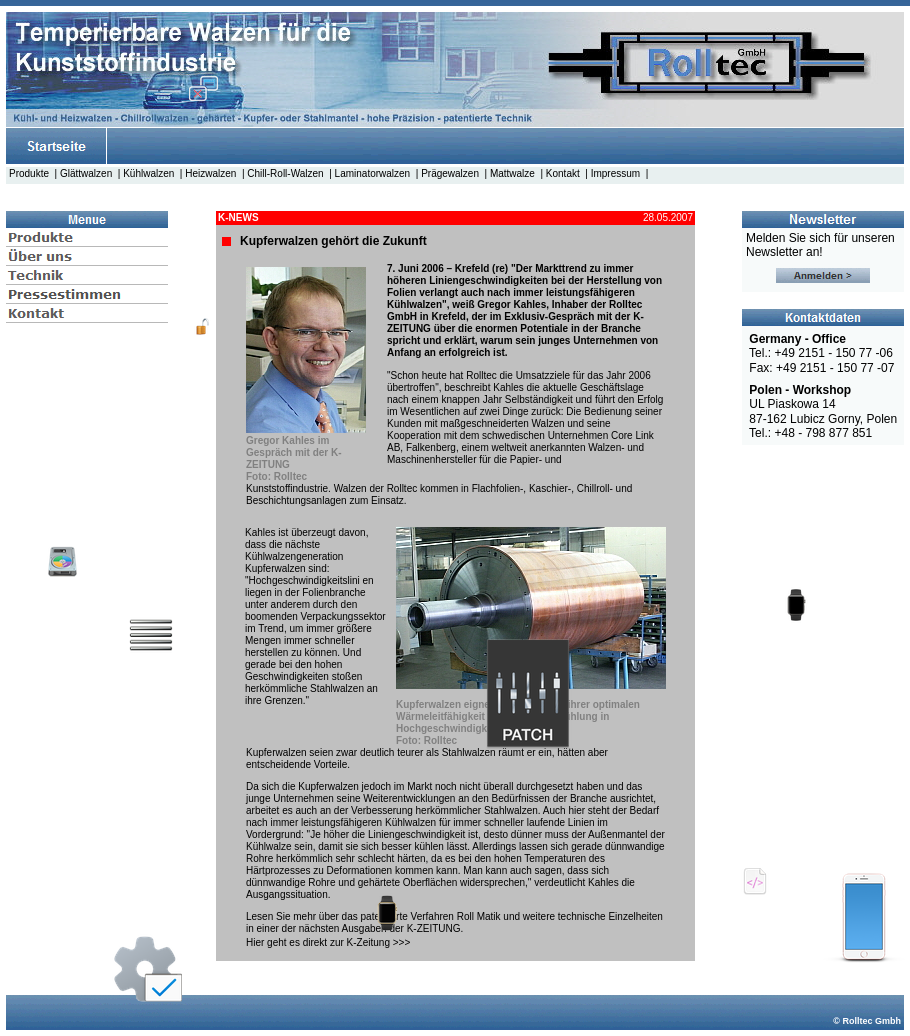 The width and height of the screenshot is (910, 1036). What do you see at coordinates (203, 88) in the screenshot?
I see `disconnect or shut down external display` at bounding box center [203, 88].